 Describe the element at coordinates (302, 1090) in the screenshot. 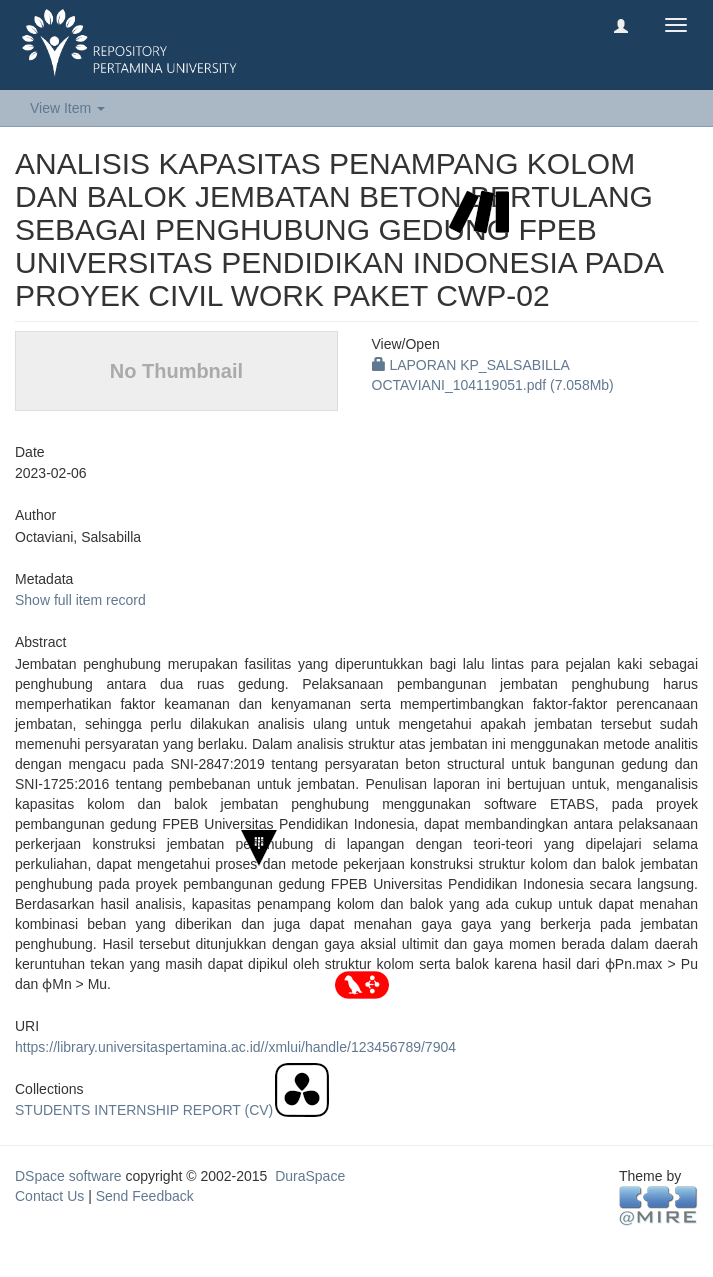

I see `open DaVinci Resolve video editing software` at that location.